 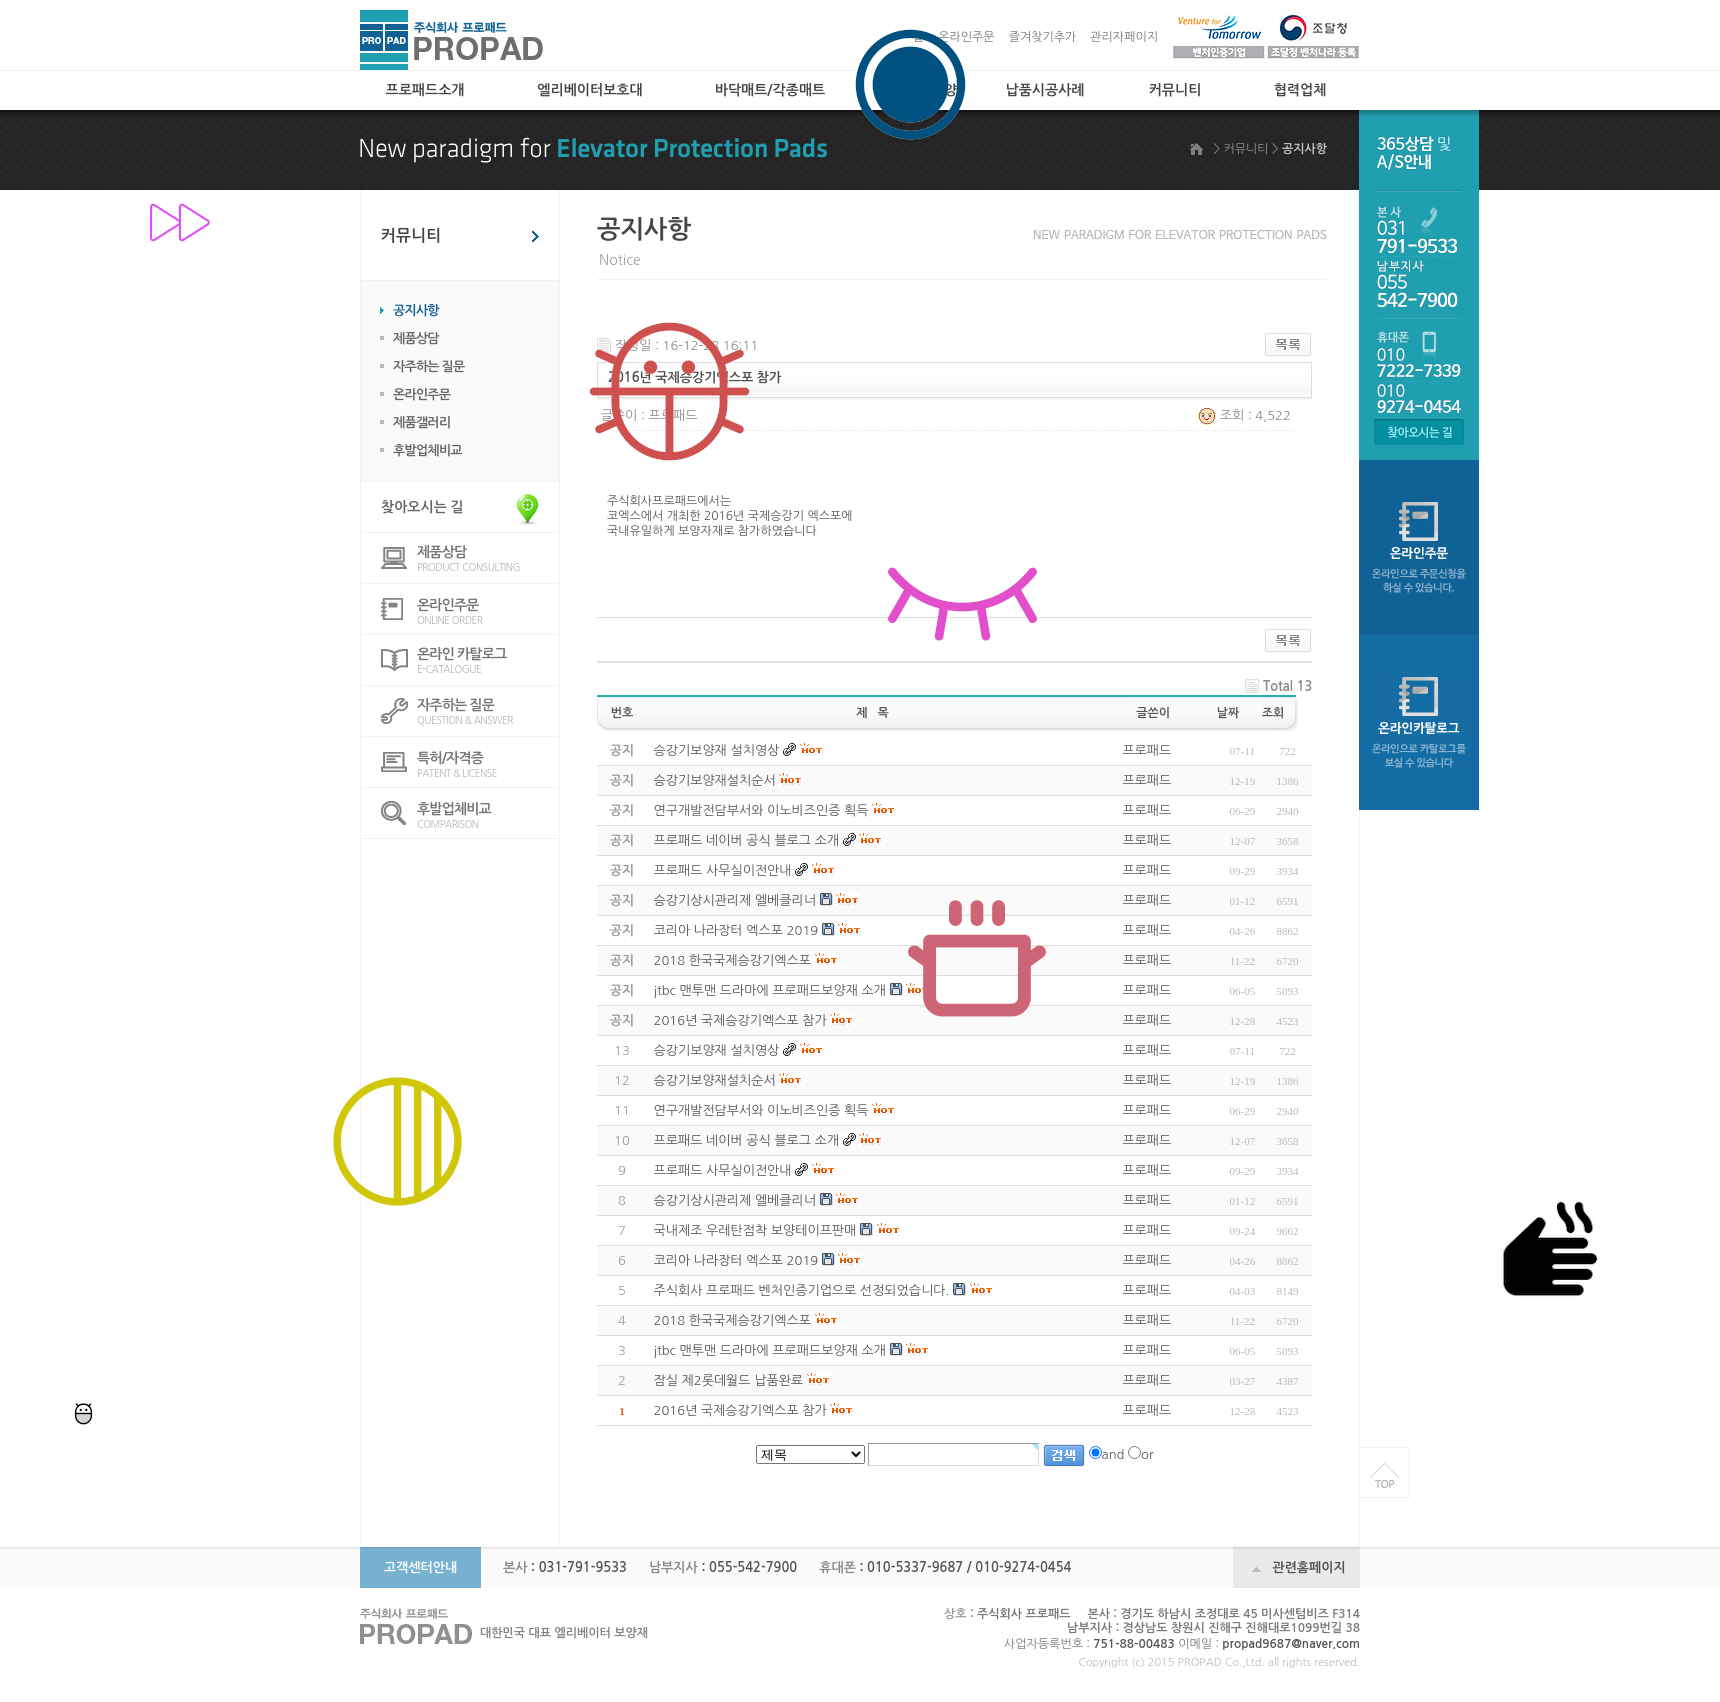 I want to click on adjust display contrast settings, so click(x=397, y=1141).